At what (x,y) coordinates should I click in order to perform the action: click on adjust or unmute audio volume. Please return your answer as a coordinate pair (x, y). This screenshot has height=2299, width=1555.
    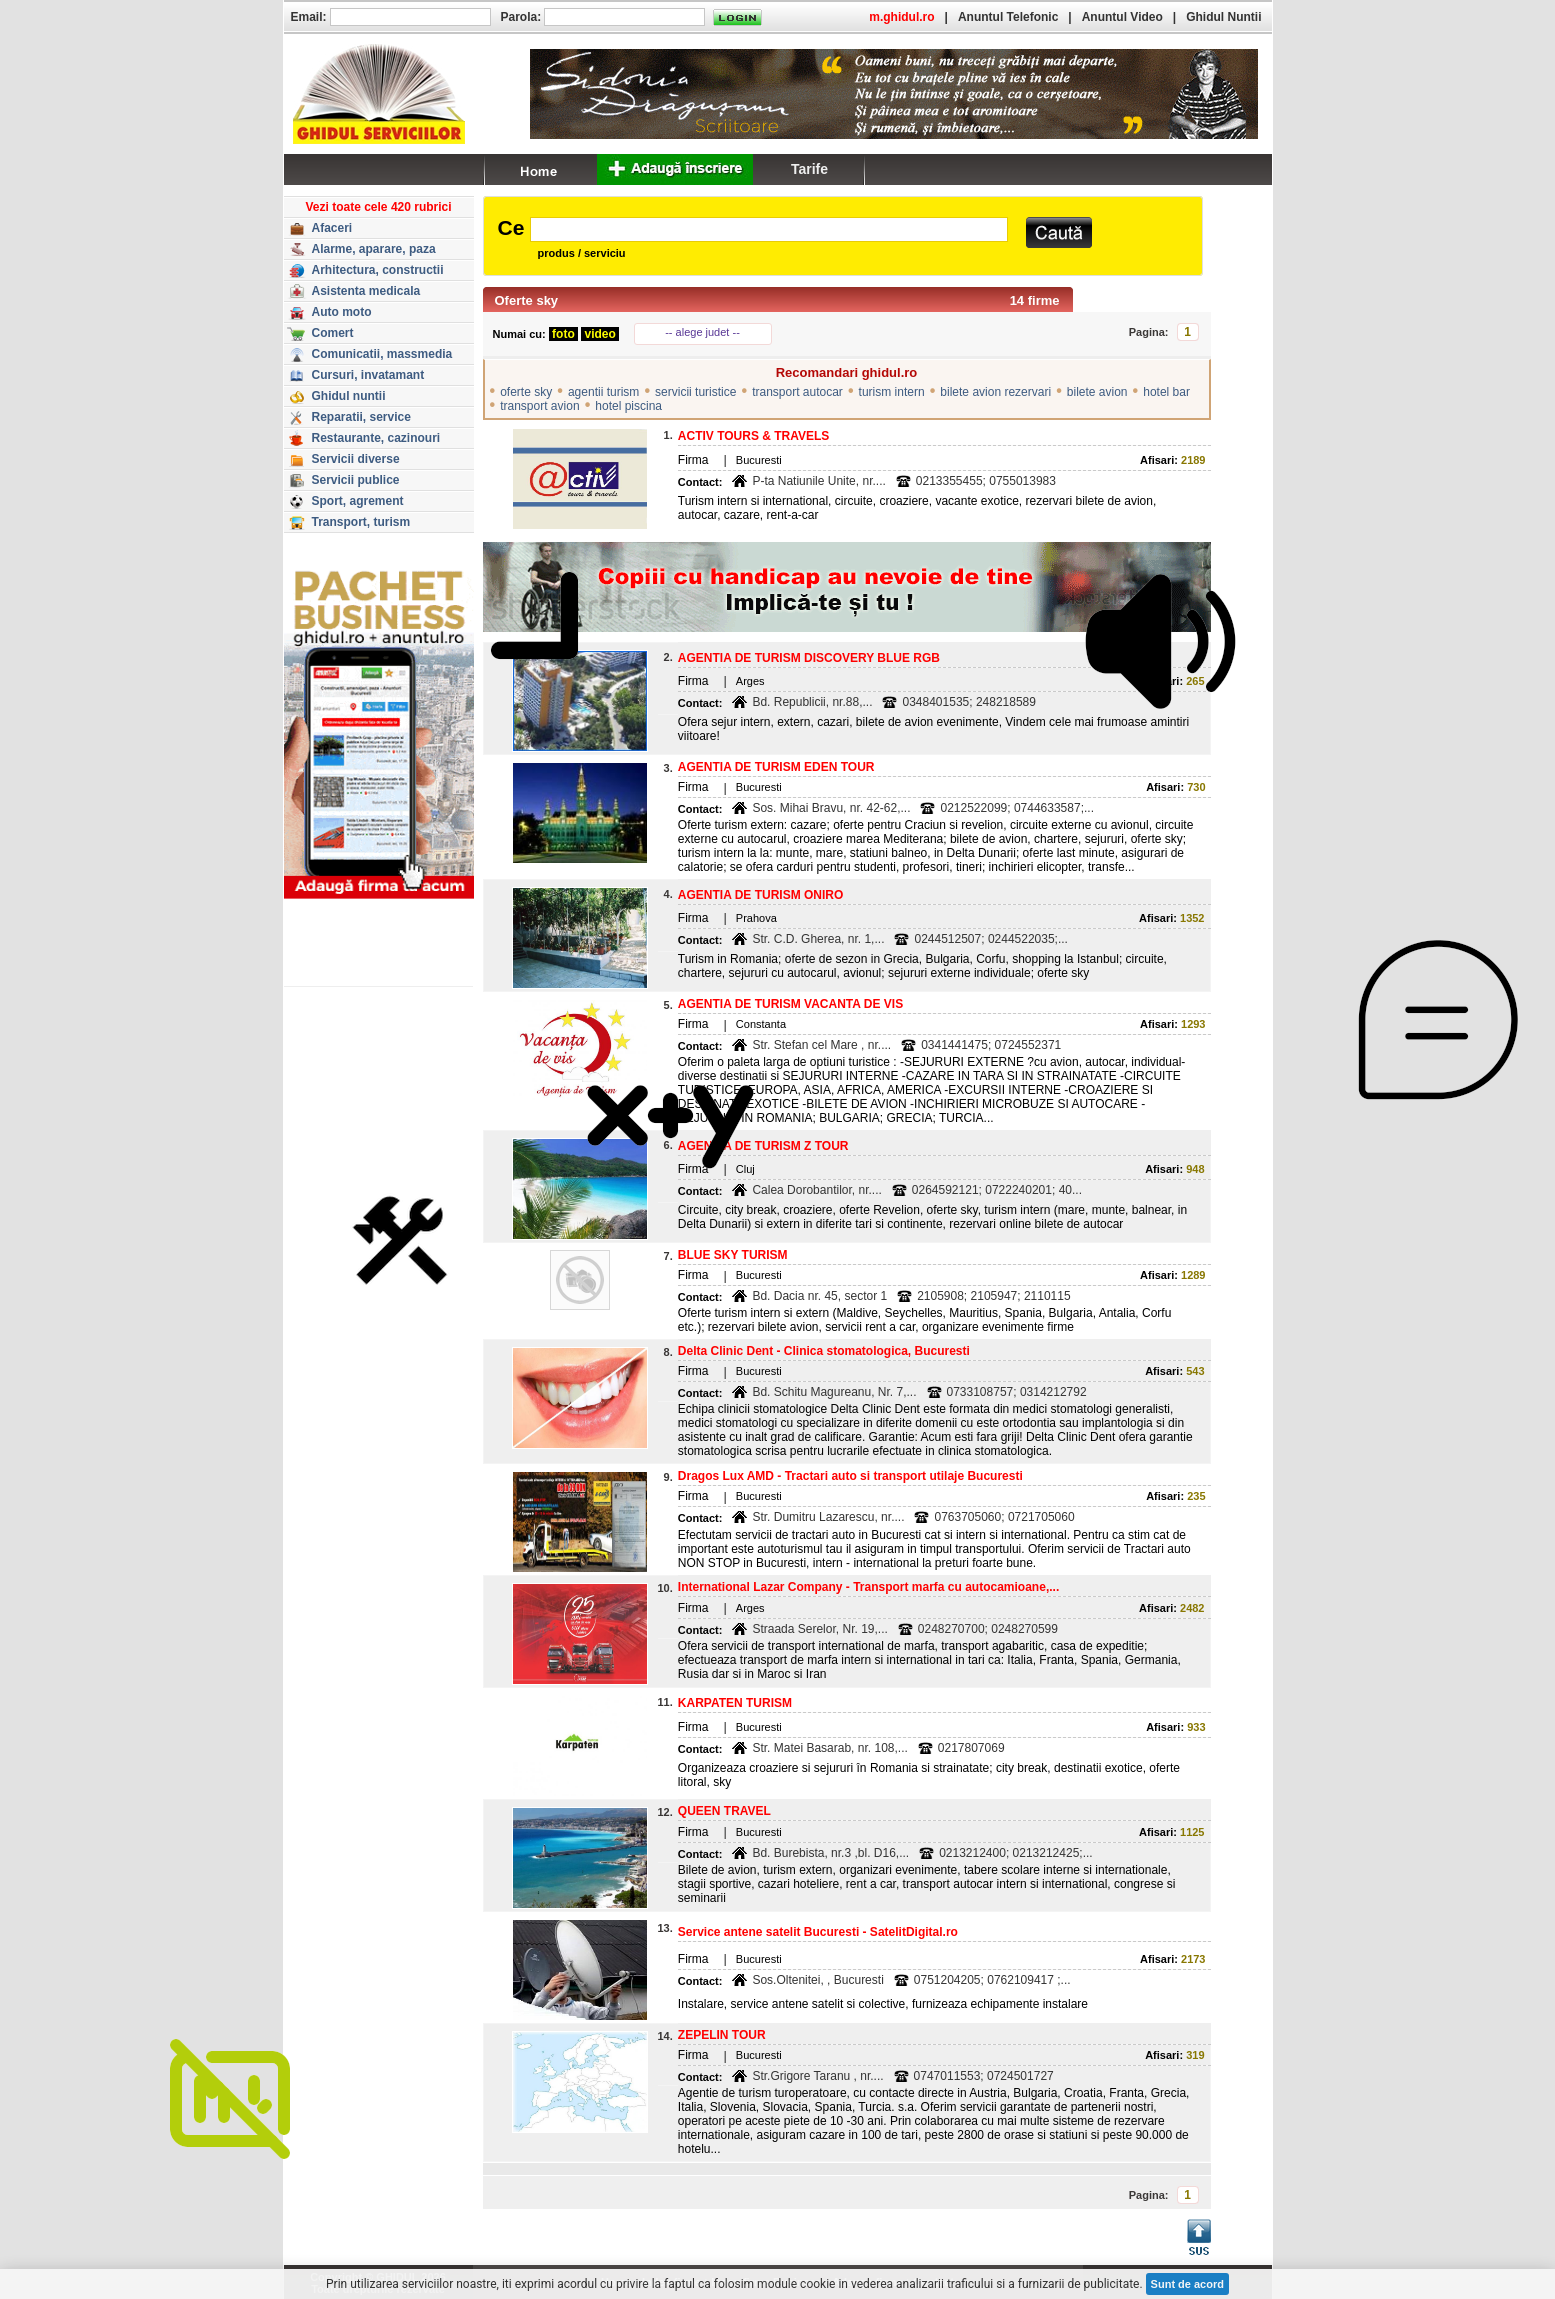
    Looking at the image, I should click on (1160, 641).